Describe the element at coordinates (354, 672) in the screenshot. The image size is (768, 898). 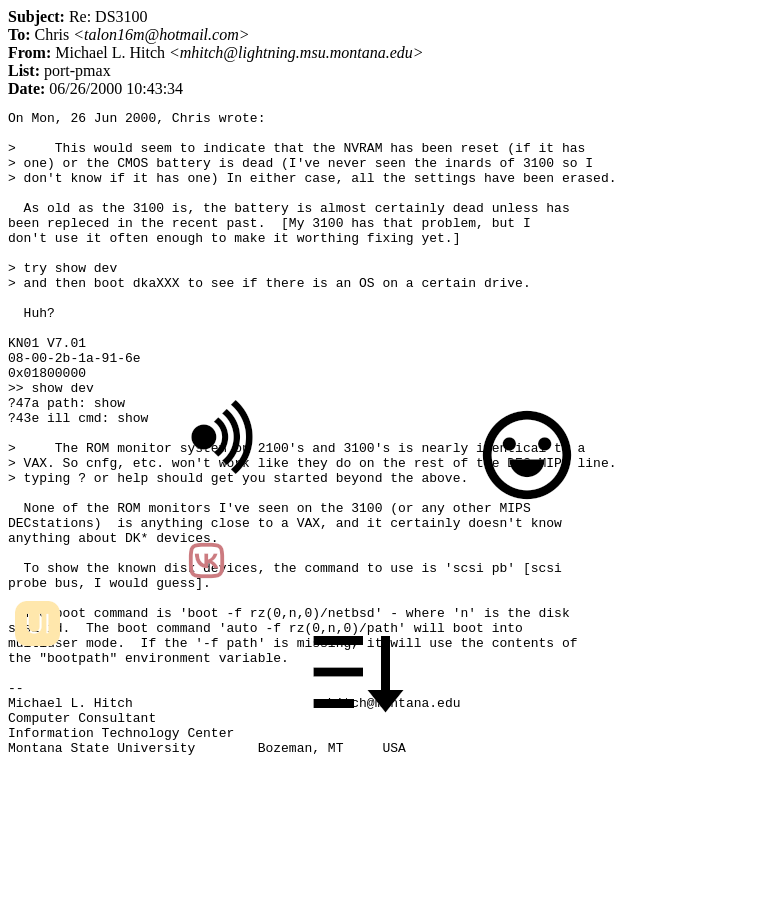
I see `sort items in descending order` at that location.